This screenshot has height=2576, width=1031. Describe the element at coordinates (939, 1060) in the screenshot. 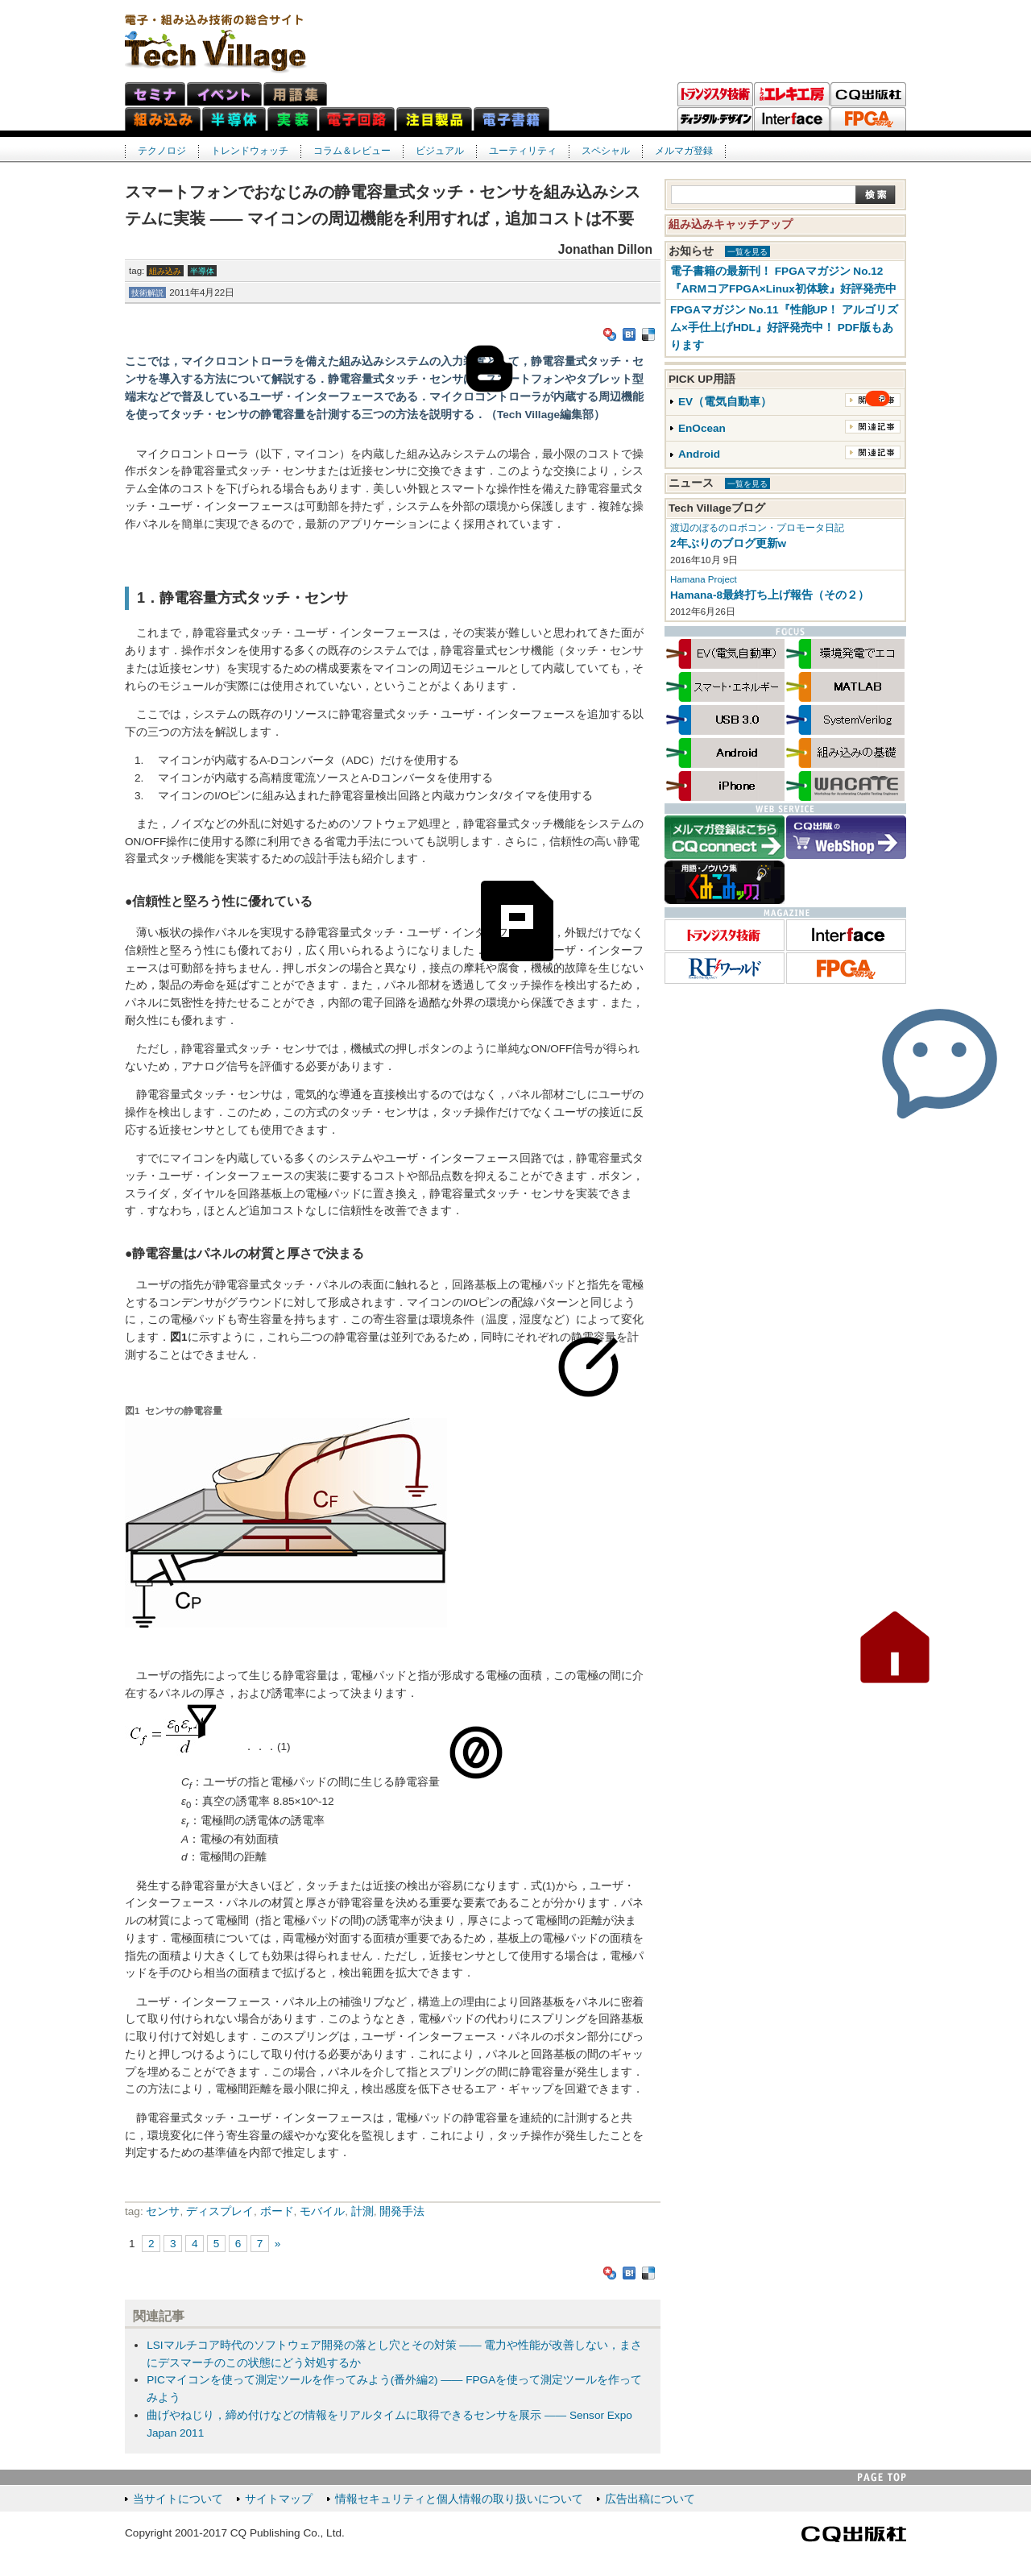

I see `open WeChat messaging app` at that location.